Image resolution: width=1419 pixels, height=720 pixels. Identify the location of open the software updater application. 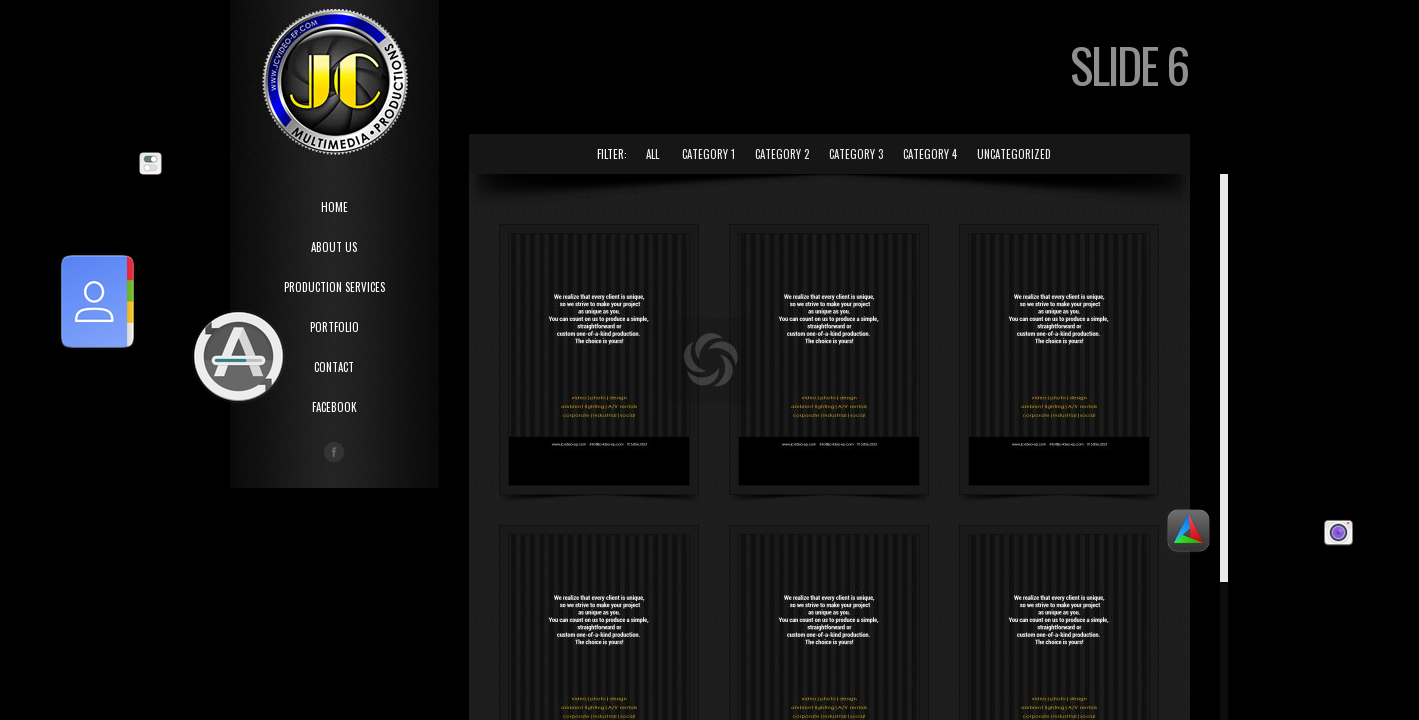
(238, 356).